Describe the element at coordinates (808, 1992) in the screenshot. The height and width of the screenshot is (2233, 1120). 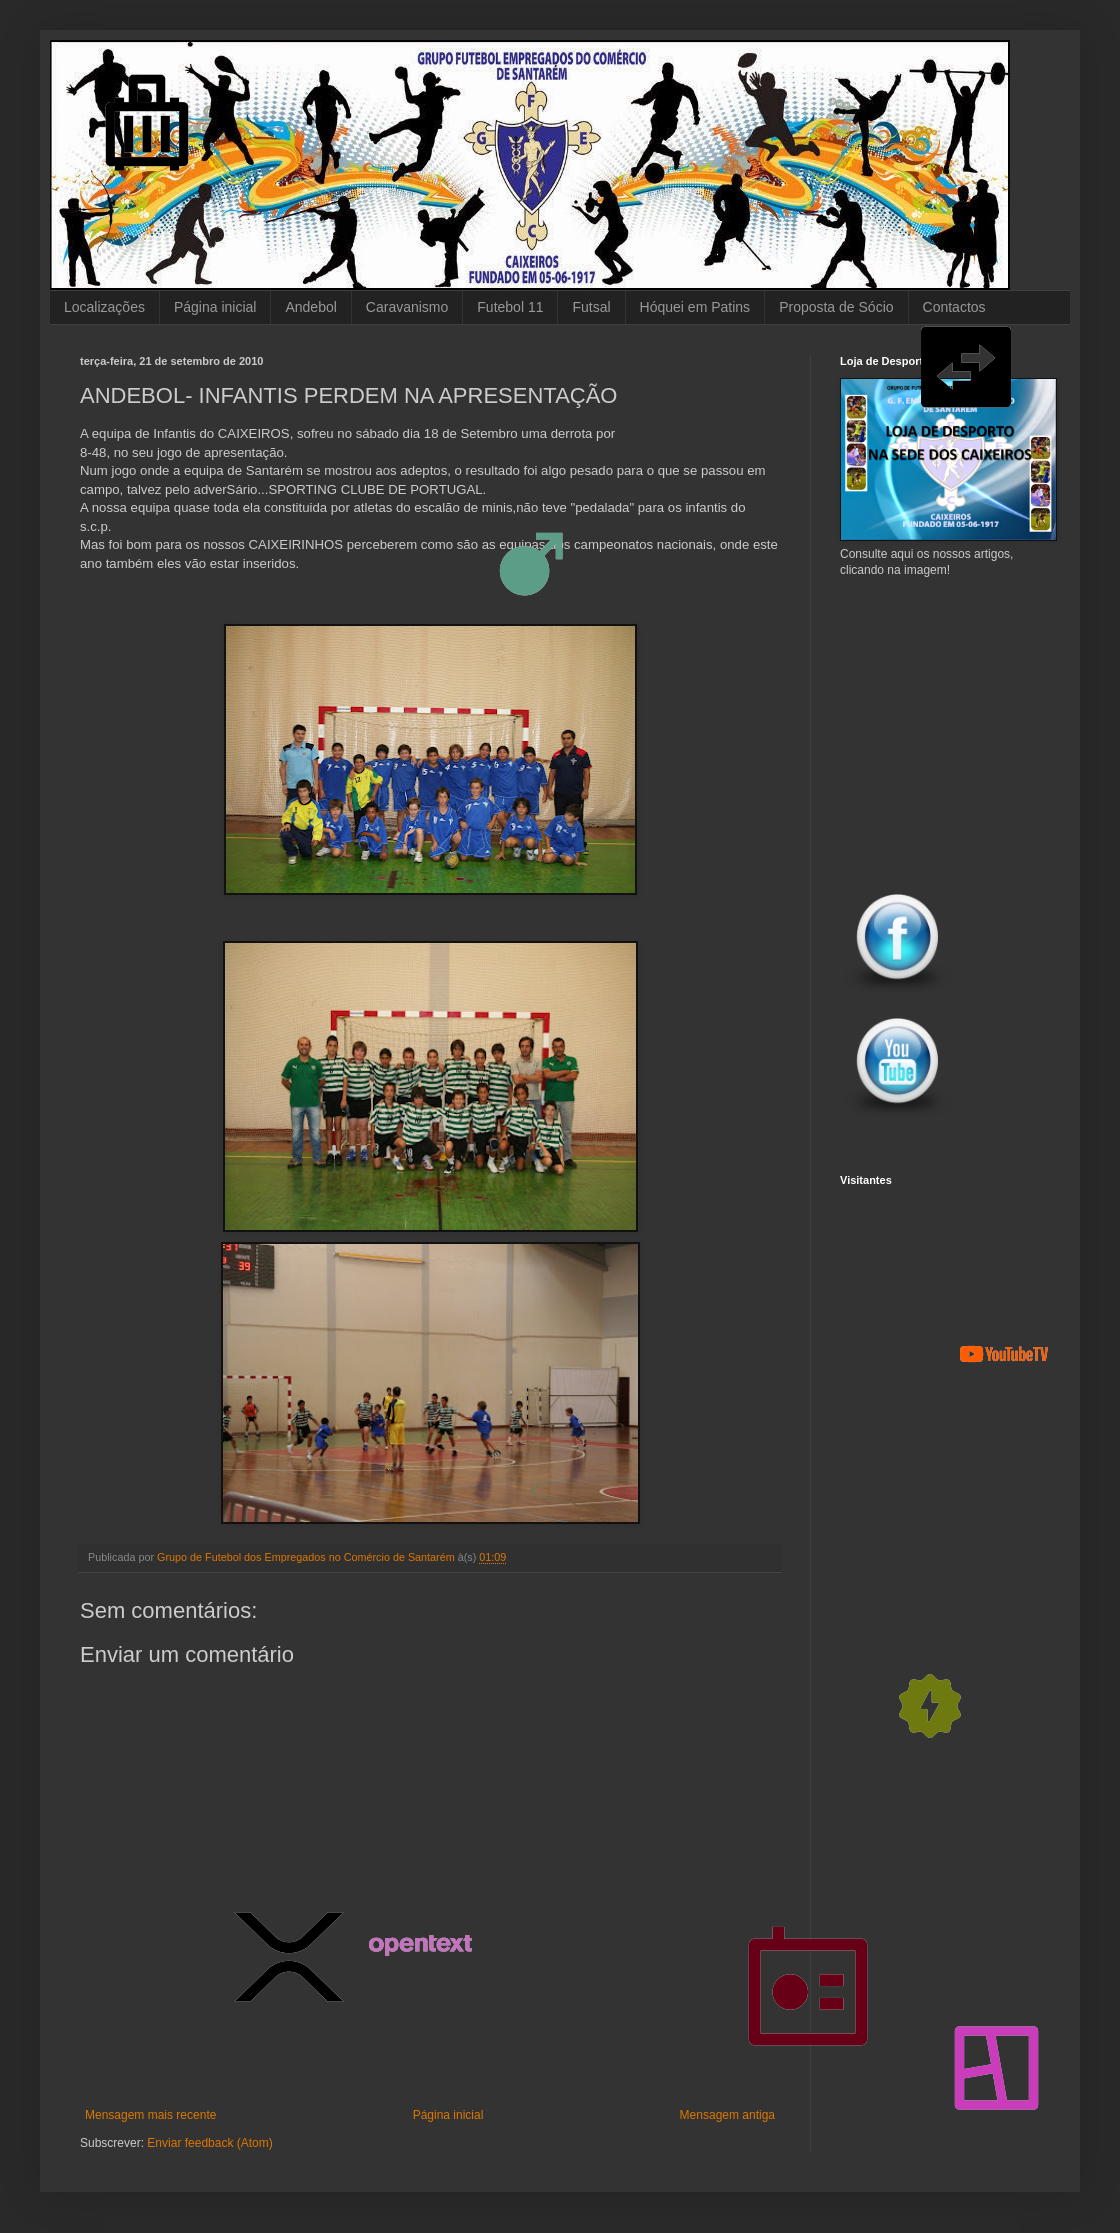
I see `open radio or audio streaming app` at that location.